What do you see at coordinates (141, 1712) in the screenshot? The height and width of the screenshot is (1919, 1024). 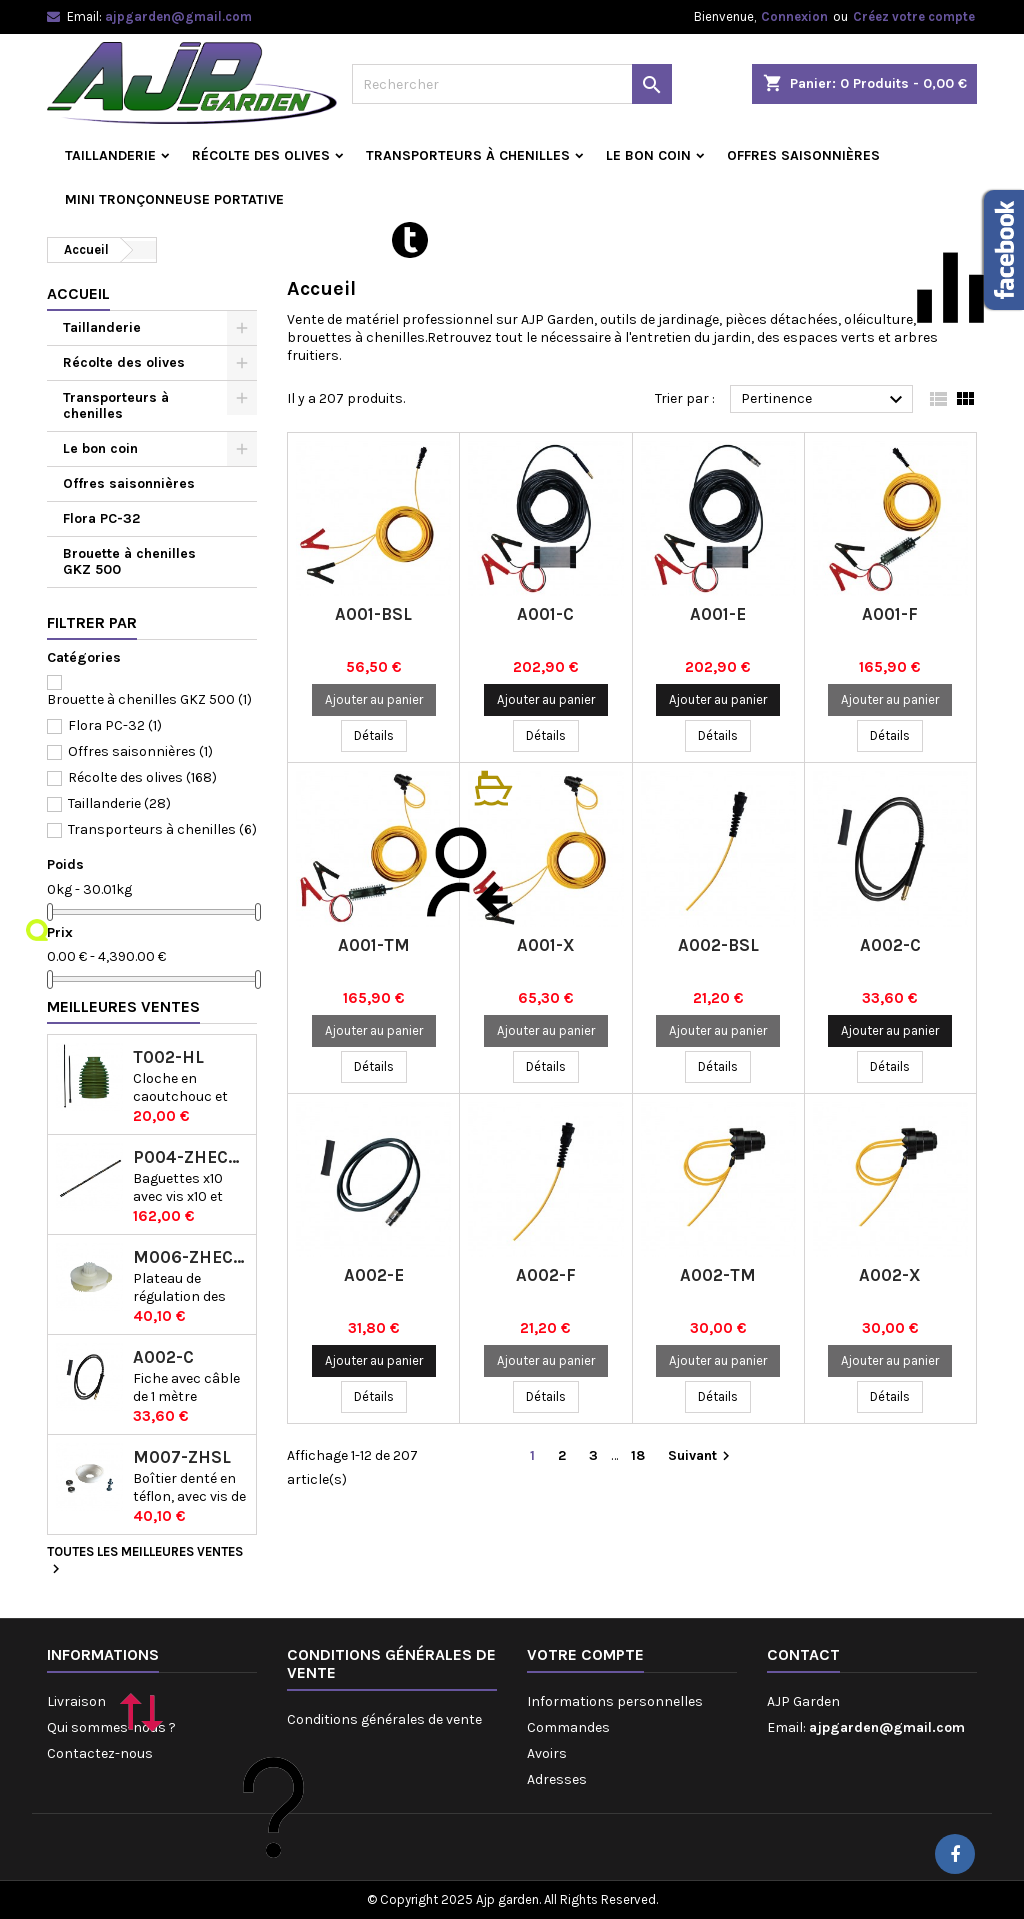 I see `sort items in ascending or descending order` at bounding box center [141, 1712].